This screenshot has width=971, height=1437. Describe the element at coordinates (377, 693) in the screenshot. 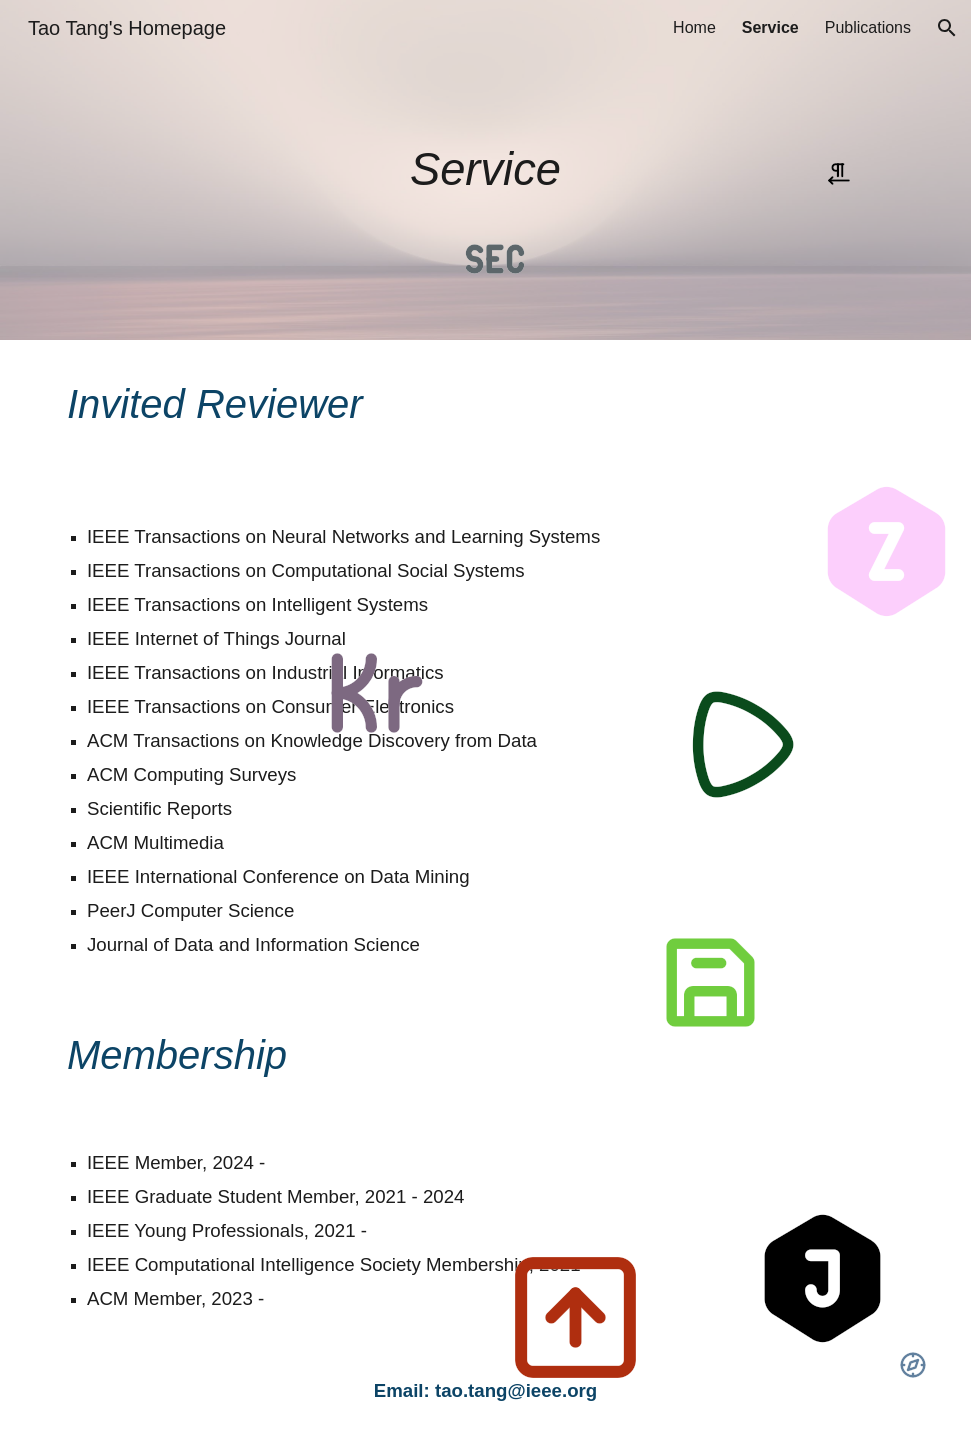

I see `indicates swedish krona currency` at that location.